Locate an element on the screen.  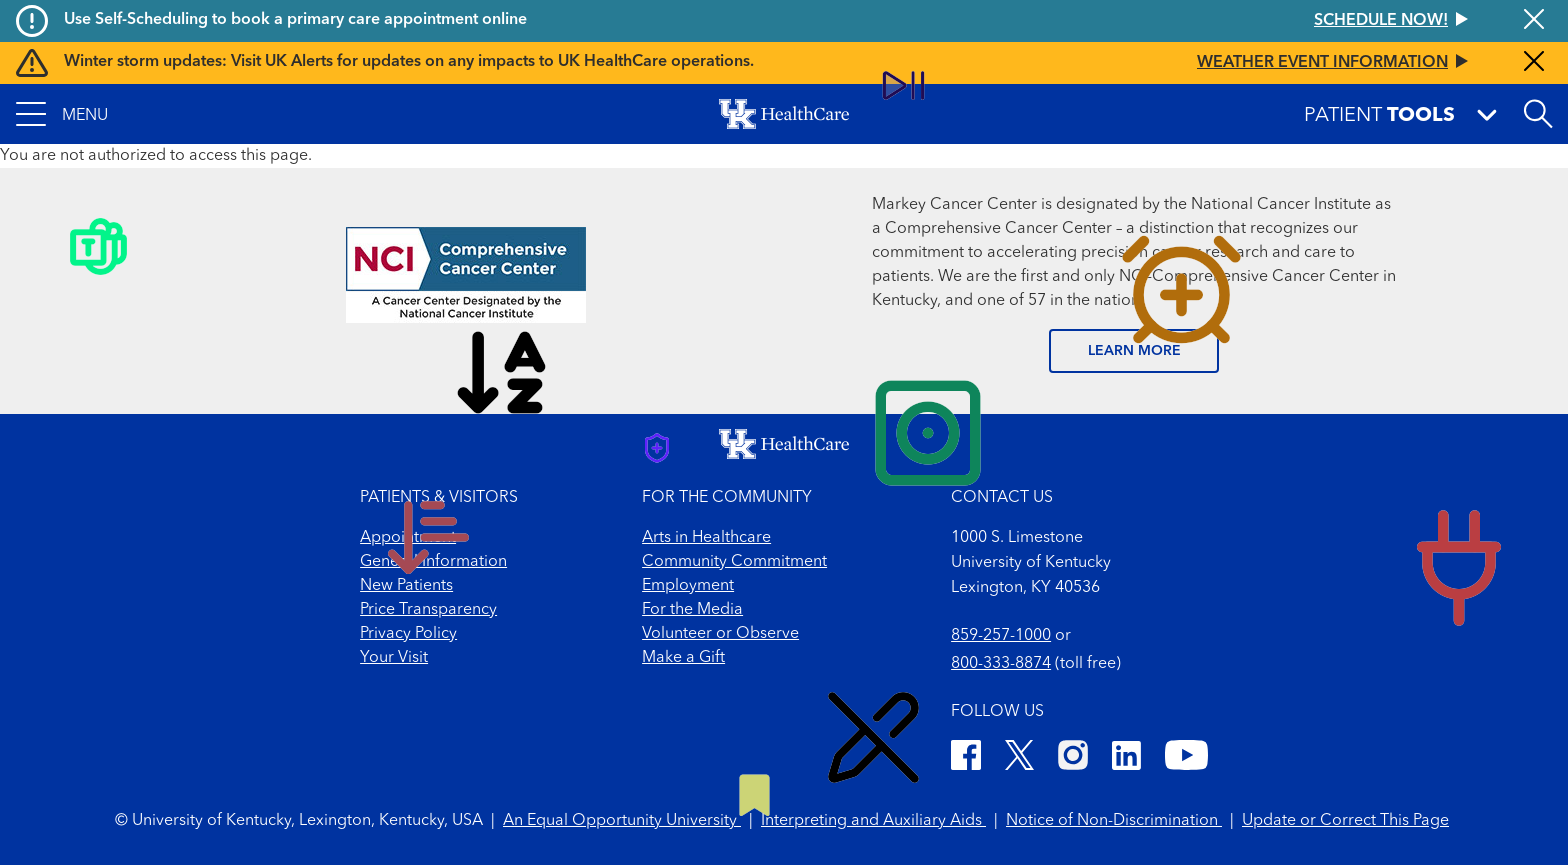
save item to bookmarks is located at coordinates (754, 794).